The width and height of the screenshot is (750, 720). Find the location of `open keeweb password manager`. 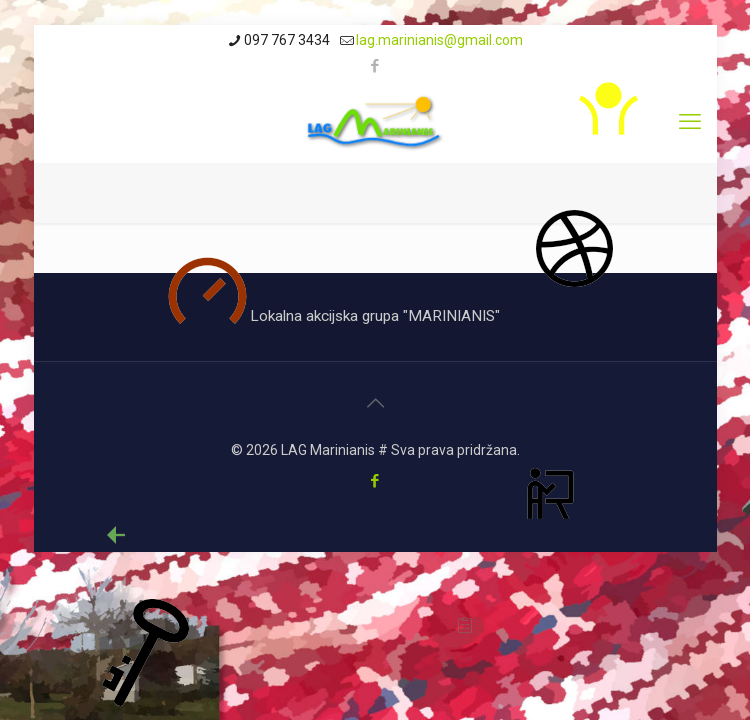

open keeweb password manager is located at coordinates (145, 652).